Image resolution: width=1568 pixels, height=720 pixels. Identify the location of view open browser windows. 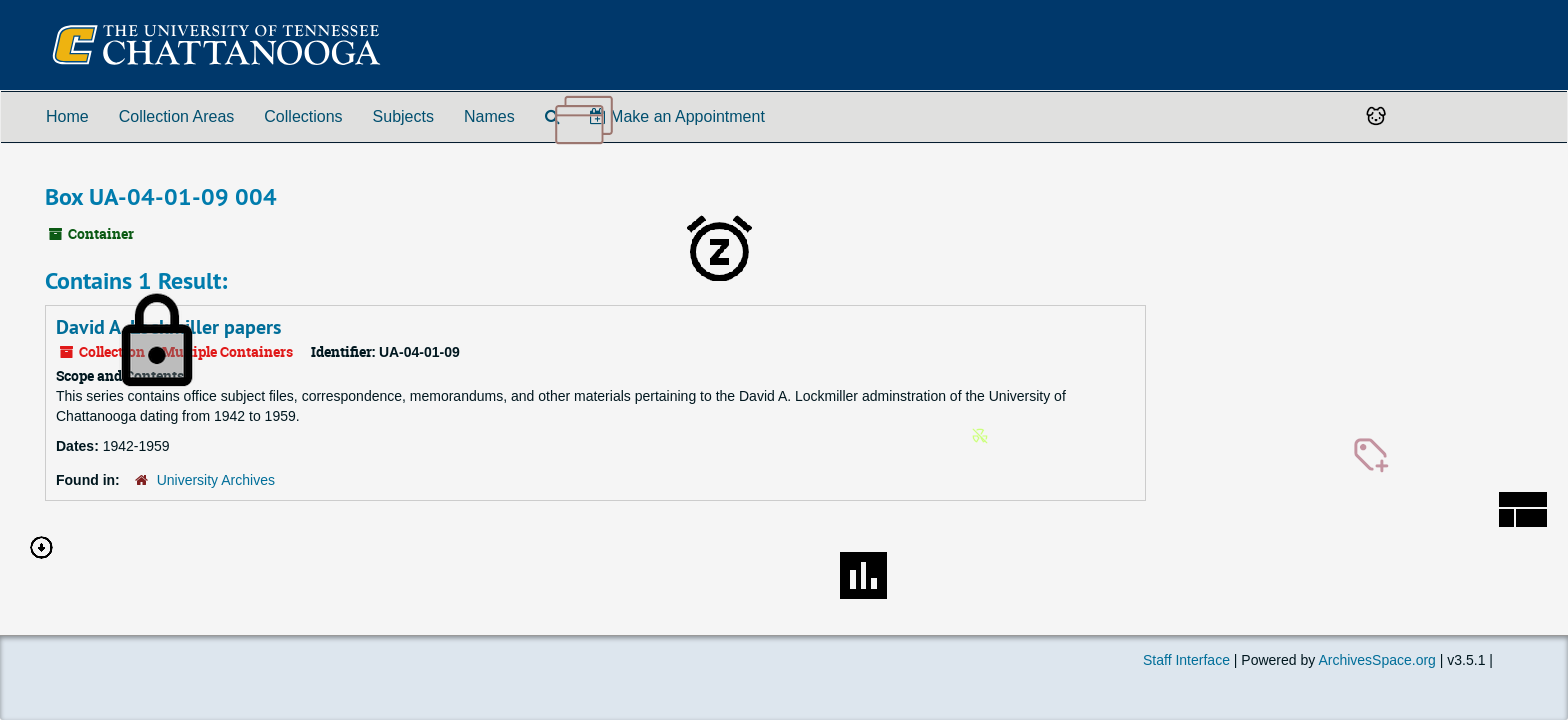
(584, 120).